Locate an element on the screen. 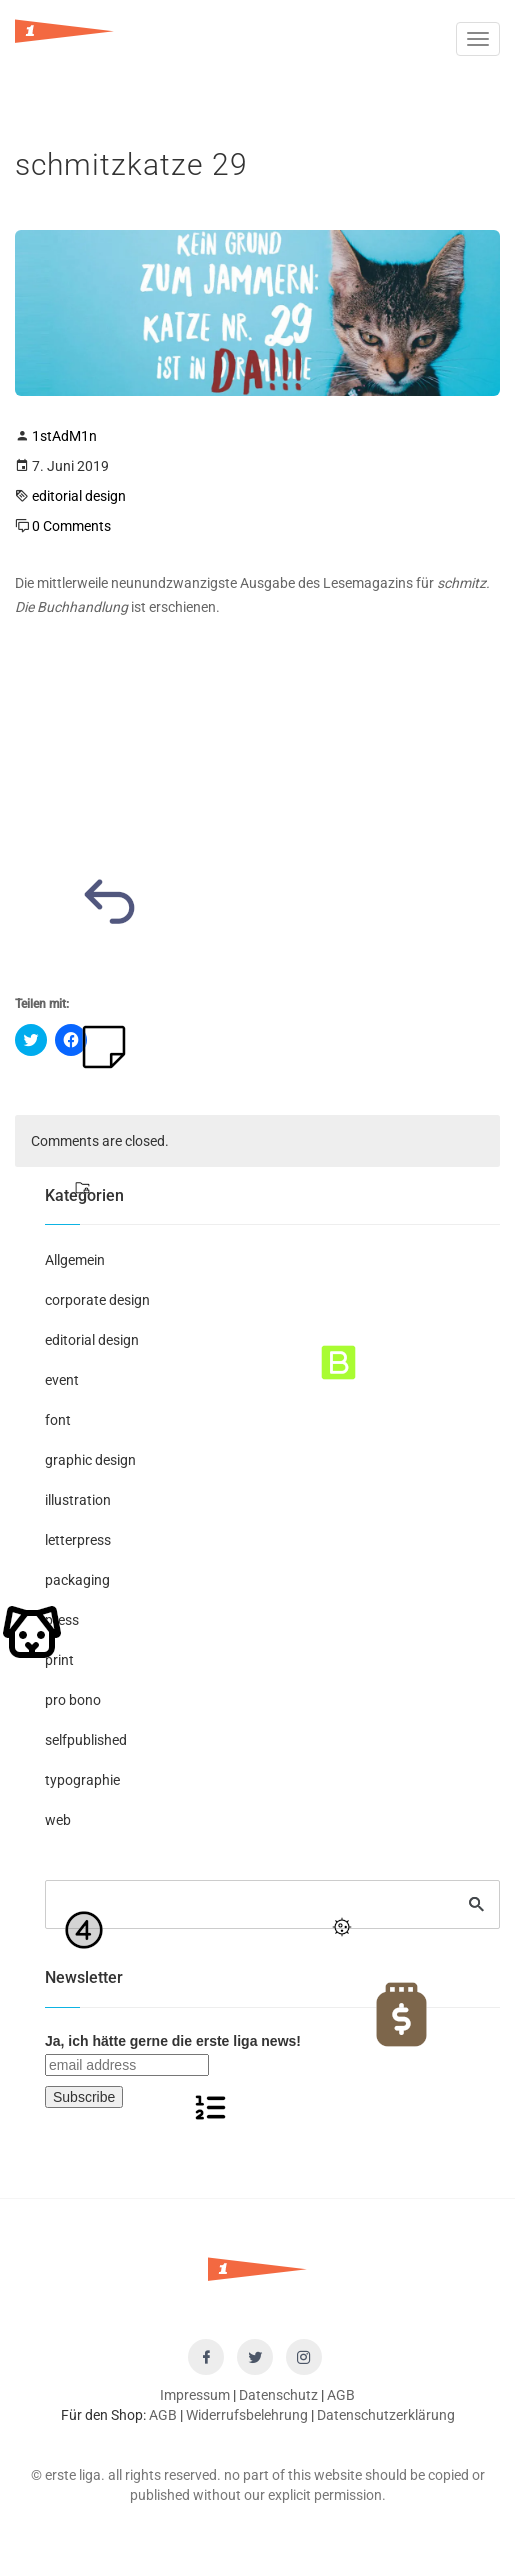 This screenshot has height=2561, width=515. indicates virus or malware detected is located at coordinates (342, 1927).